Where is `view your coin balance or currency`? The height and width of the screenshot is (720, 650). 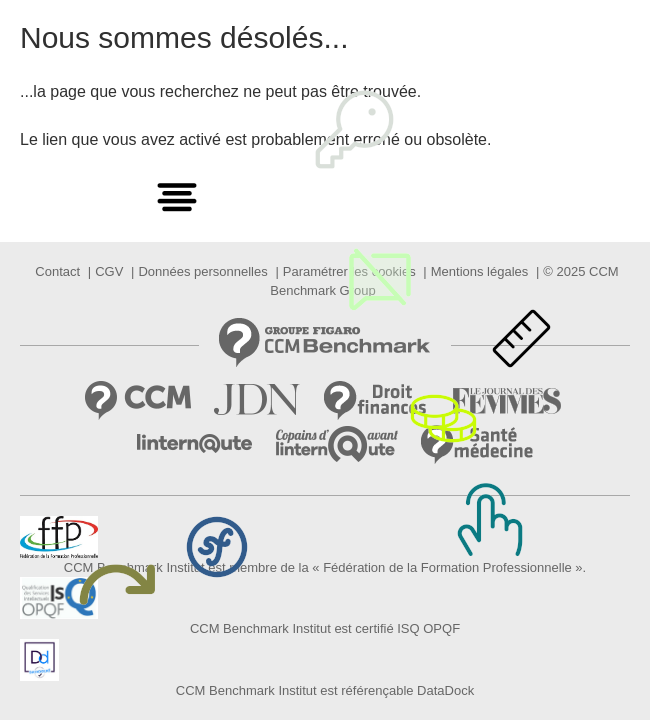
view your coin balance or currency is located at coordinates (443, 418).